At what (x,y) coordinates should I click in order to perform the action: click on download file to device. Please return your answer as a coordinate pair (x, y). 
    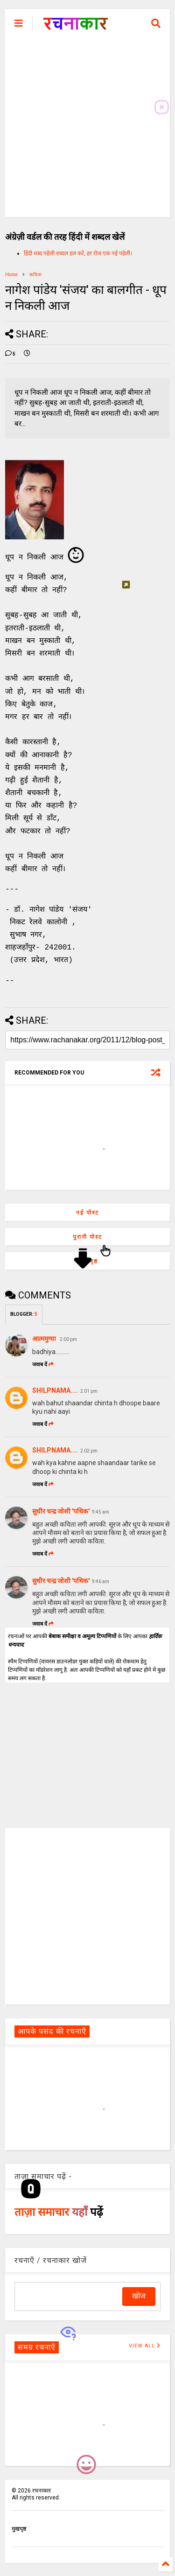
    Looking at the image, I should click on (83, 1258).